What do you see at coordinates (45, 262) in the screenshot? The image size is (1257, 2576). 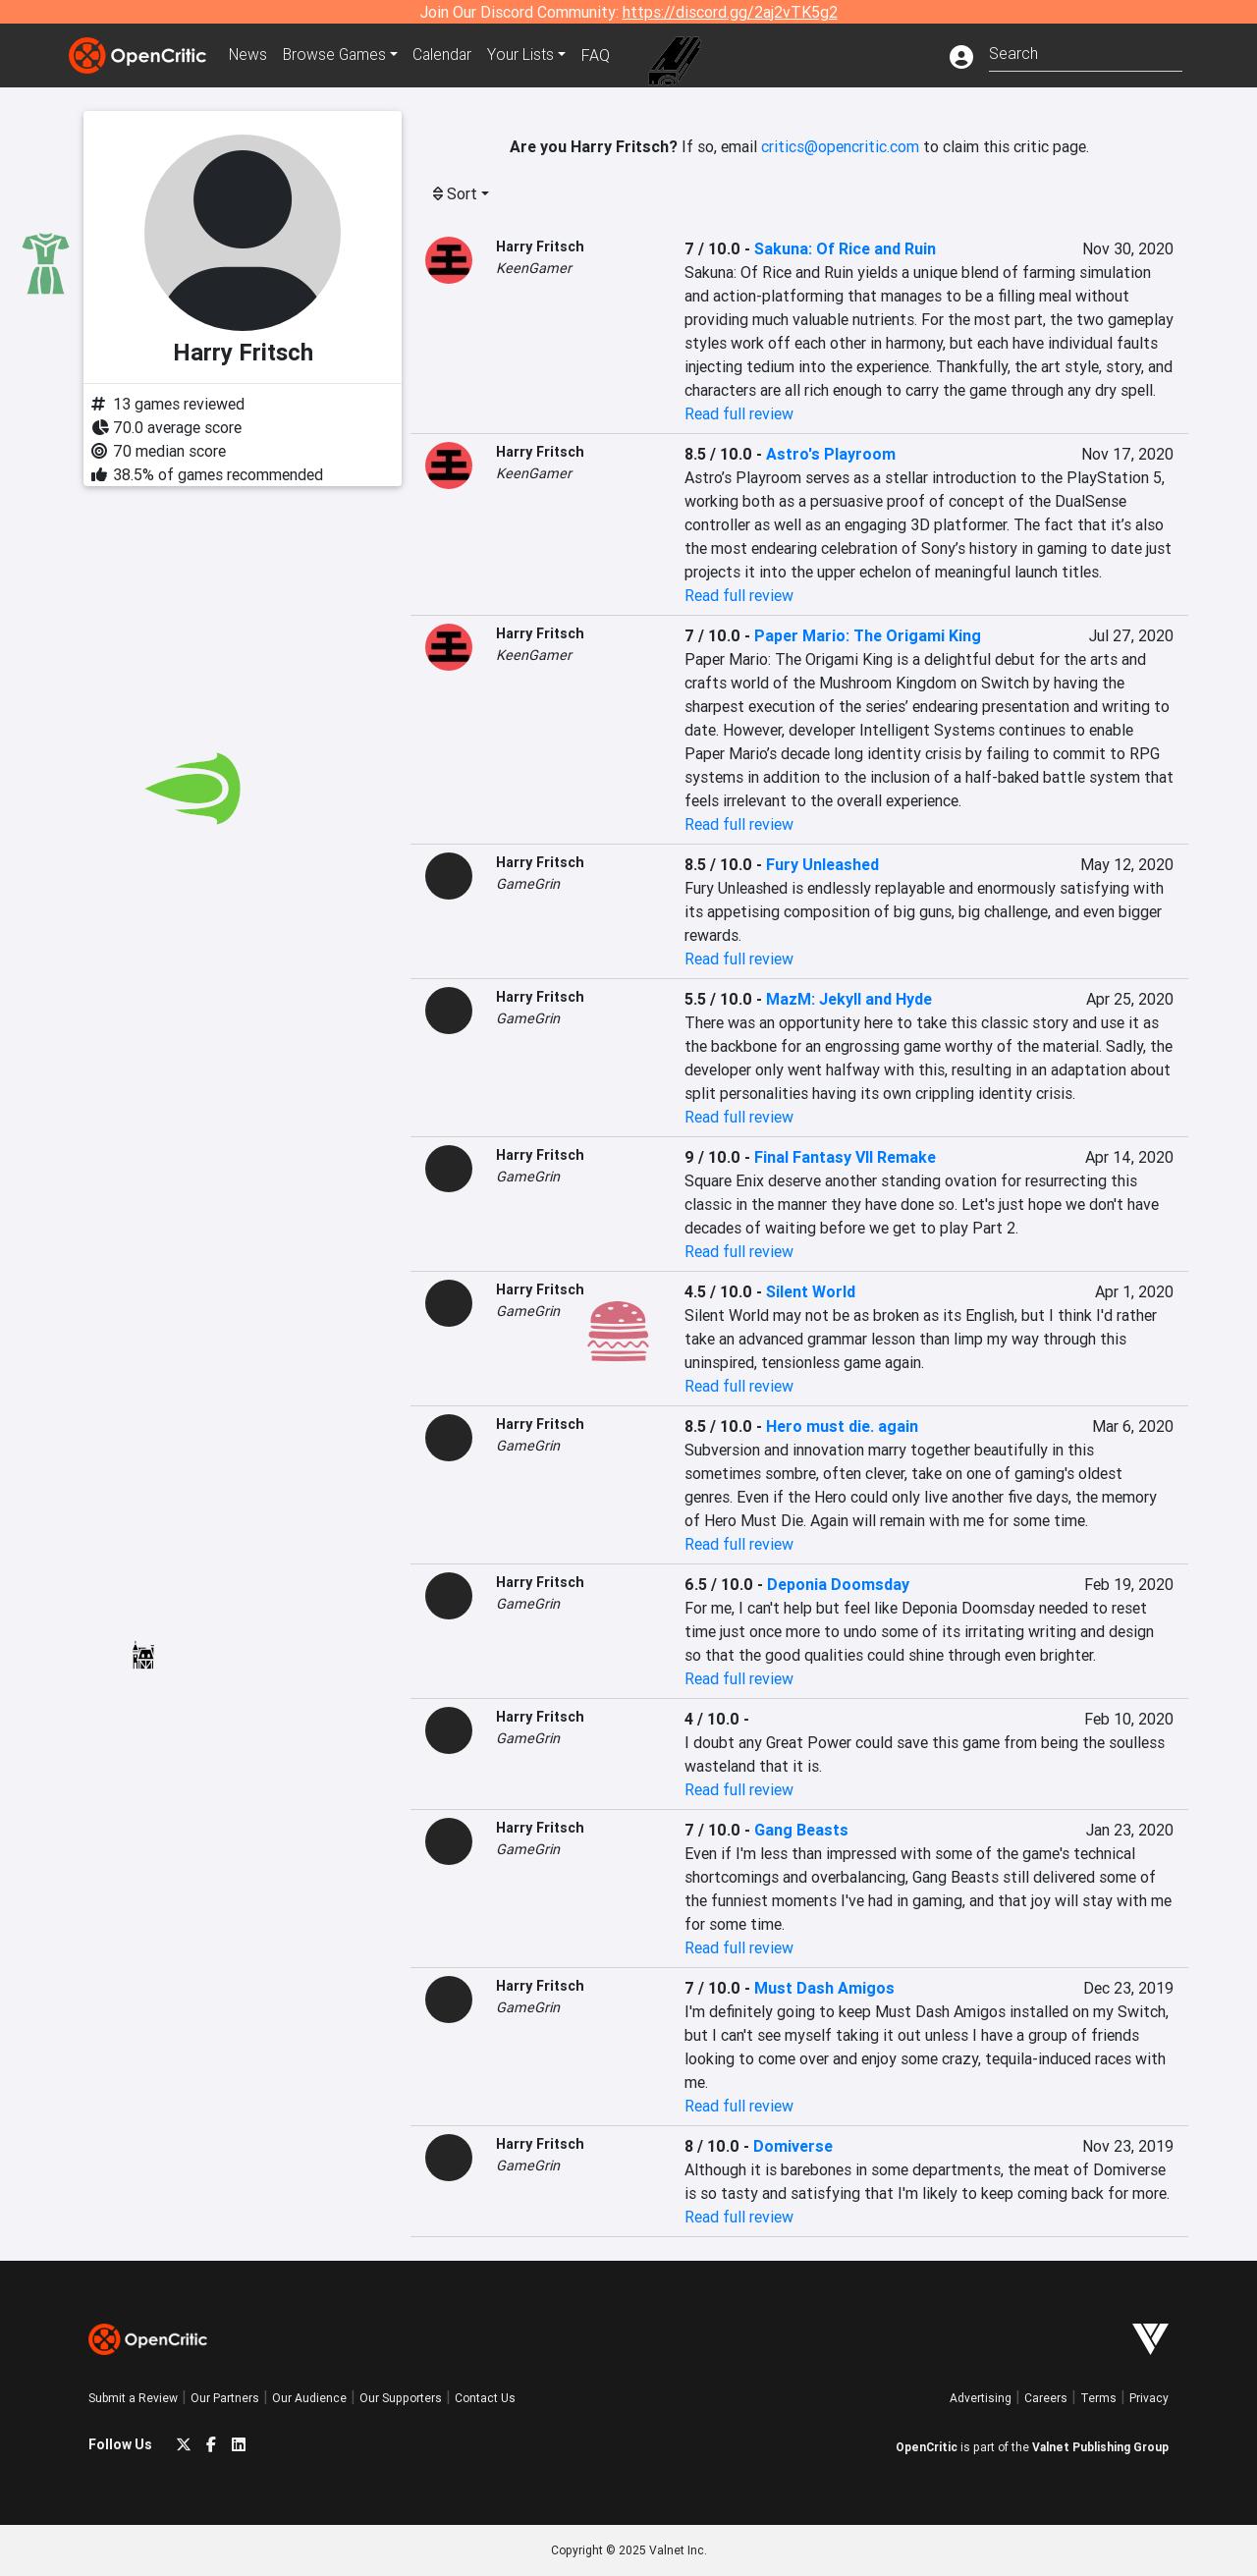 I see `view travel outfit options` at bounding box center [45, 262].